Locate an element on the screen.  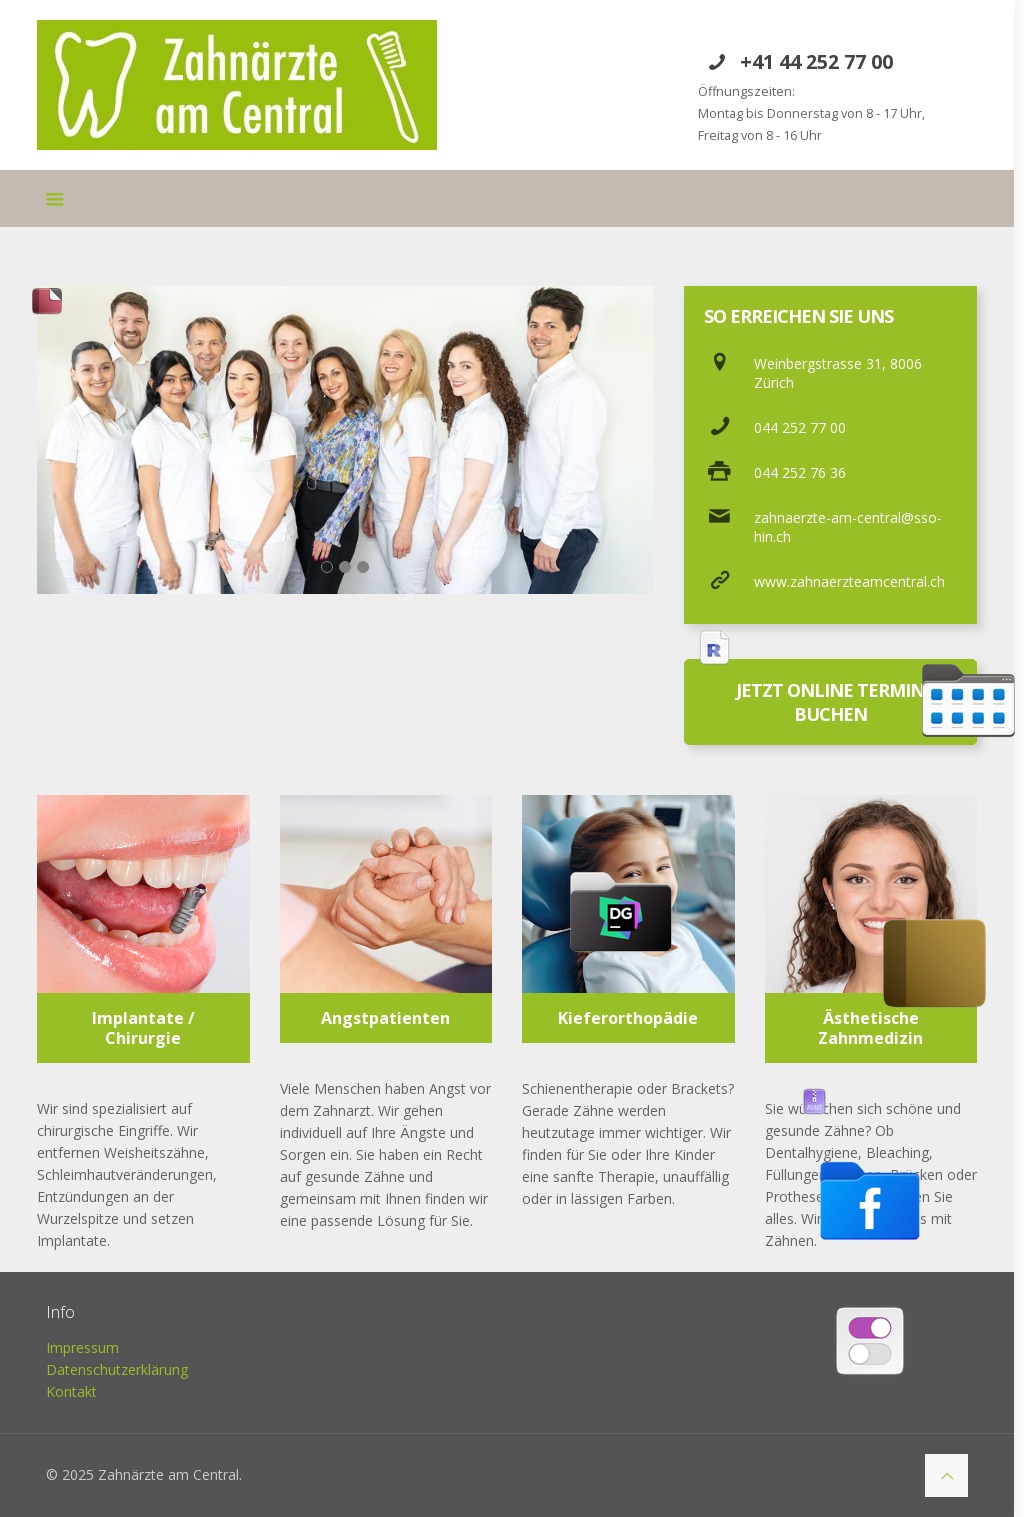
an R programming language source file is located at coordinates (714, 647).